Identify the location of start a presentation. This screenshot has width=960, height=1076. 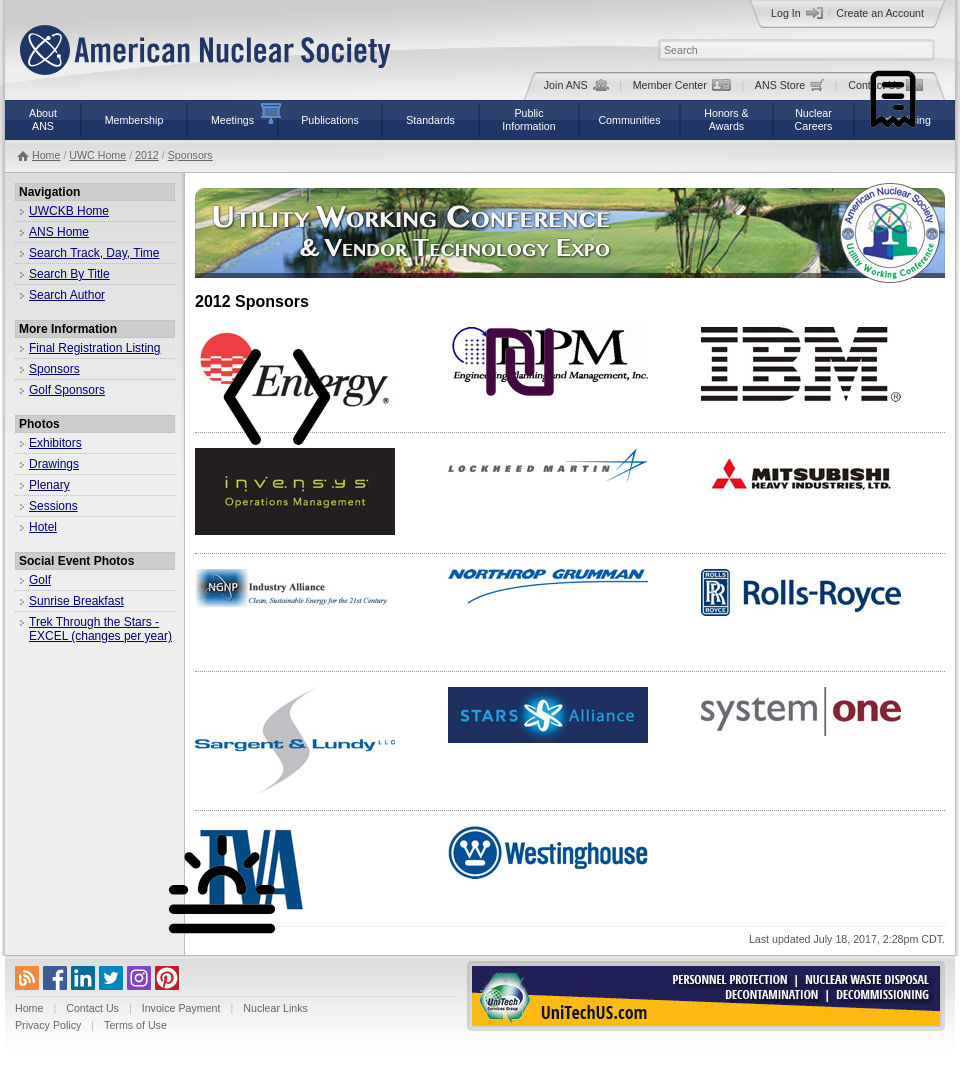
(271, 112).